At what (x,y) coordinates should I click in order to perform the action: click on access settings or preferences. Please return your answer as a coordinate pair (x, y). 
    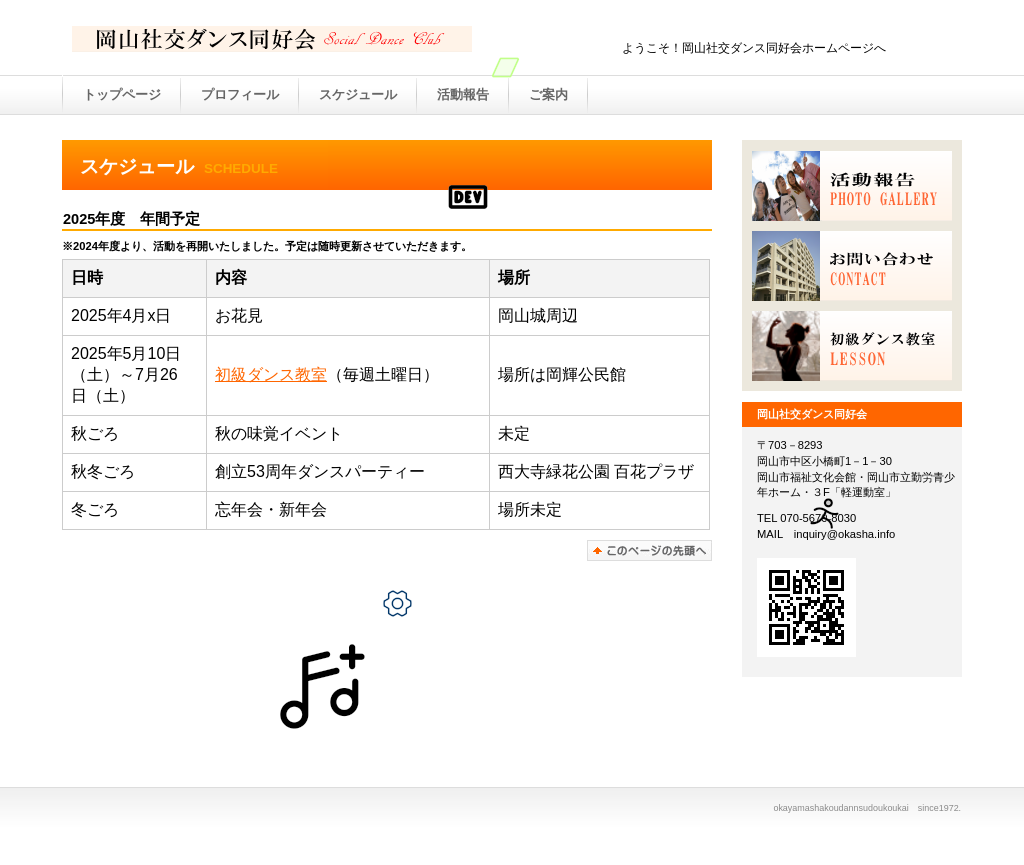
    Looking at the image, I should click on (397, 603).